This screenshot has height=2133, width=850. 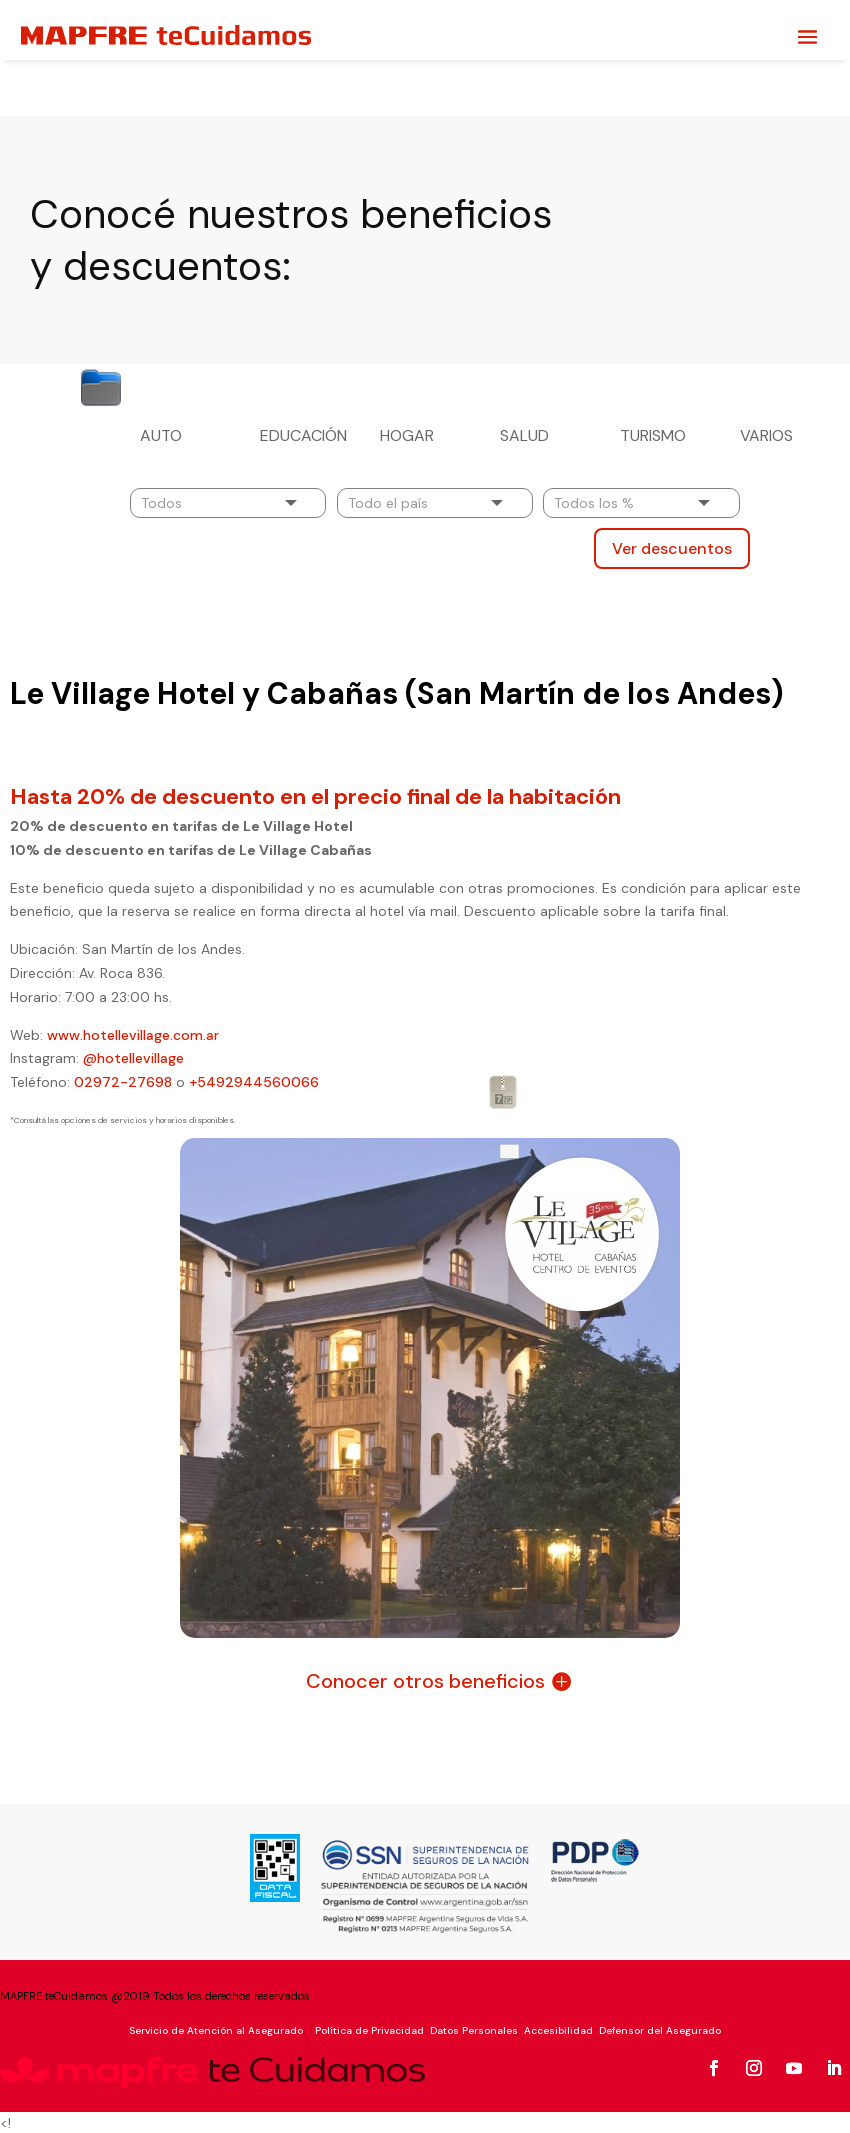 What do you see at coordinates (509, 1151) in the screenshot?
I see `magic trackpad connected via bluetooth` at bounding box center [509, 1151].